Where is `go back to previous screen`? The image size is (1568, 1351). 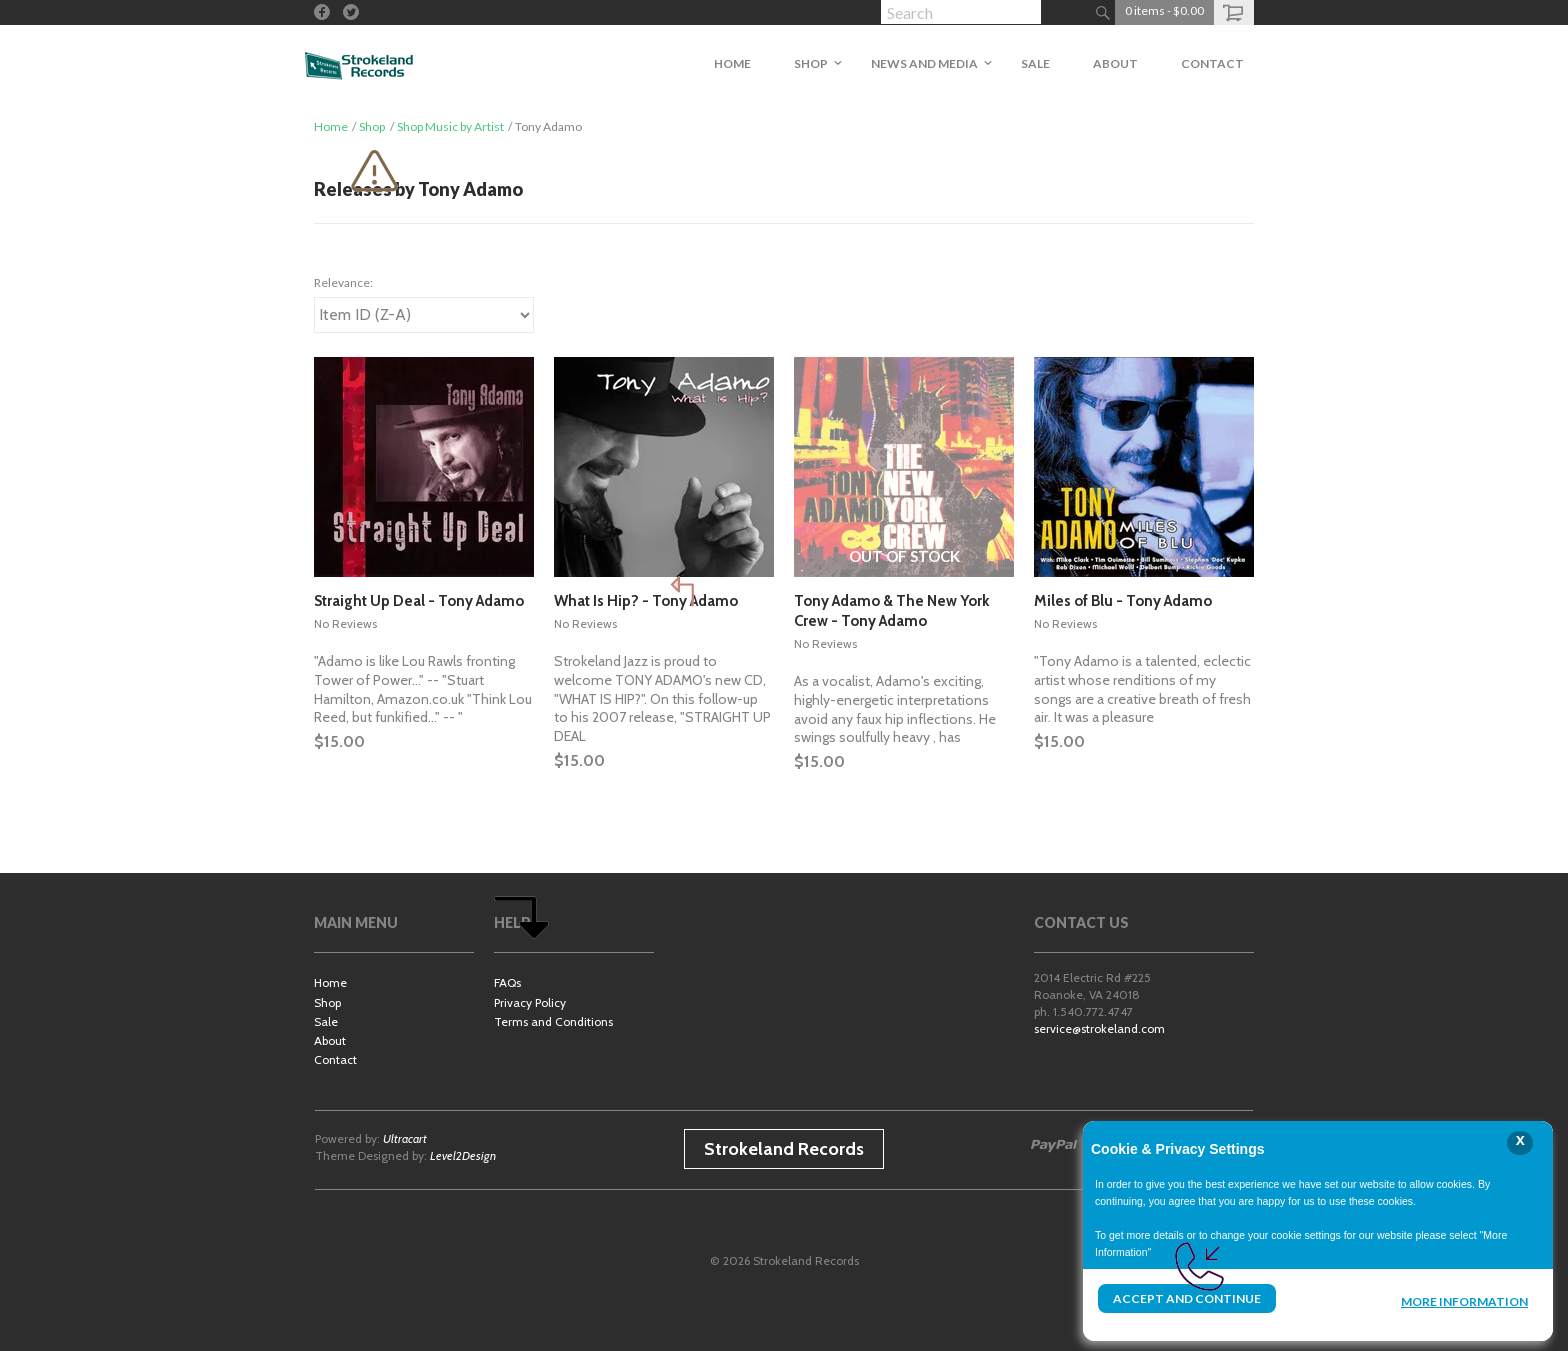
go back to previous screen is located at coordinates (683, 591).